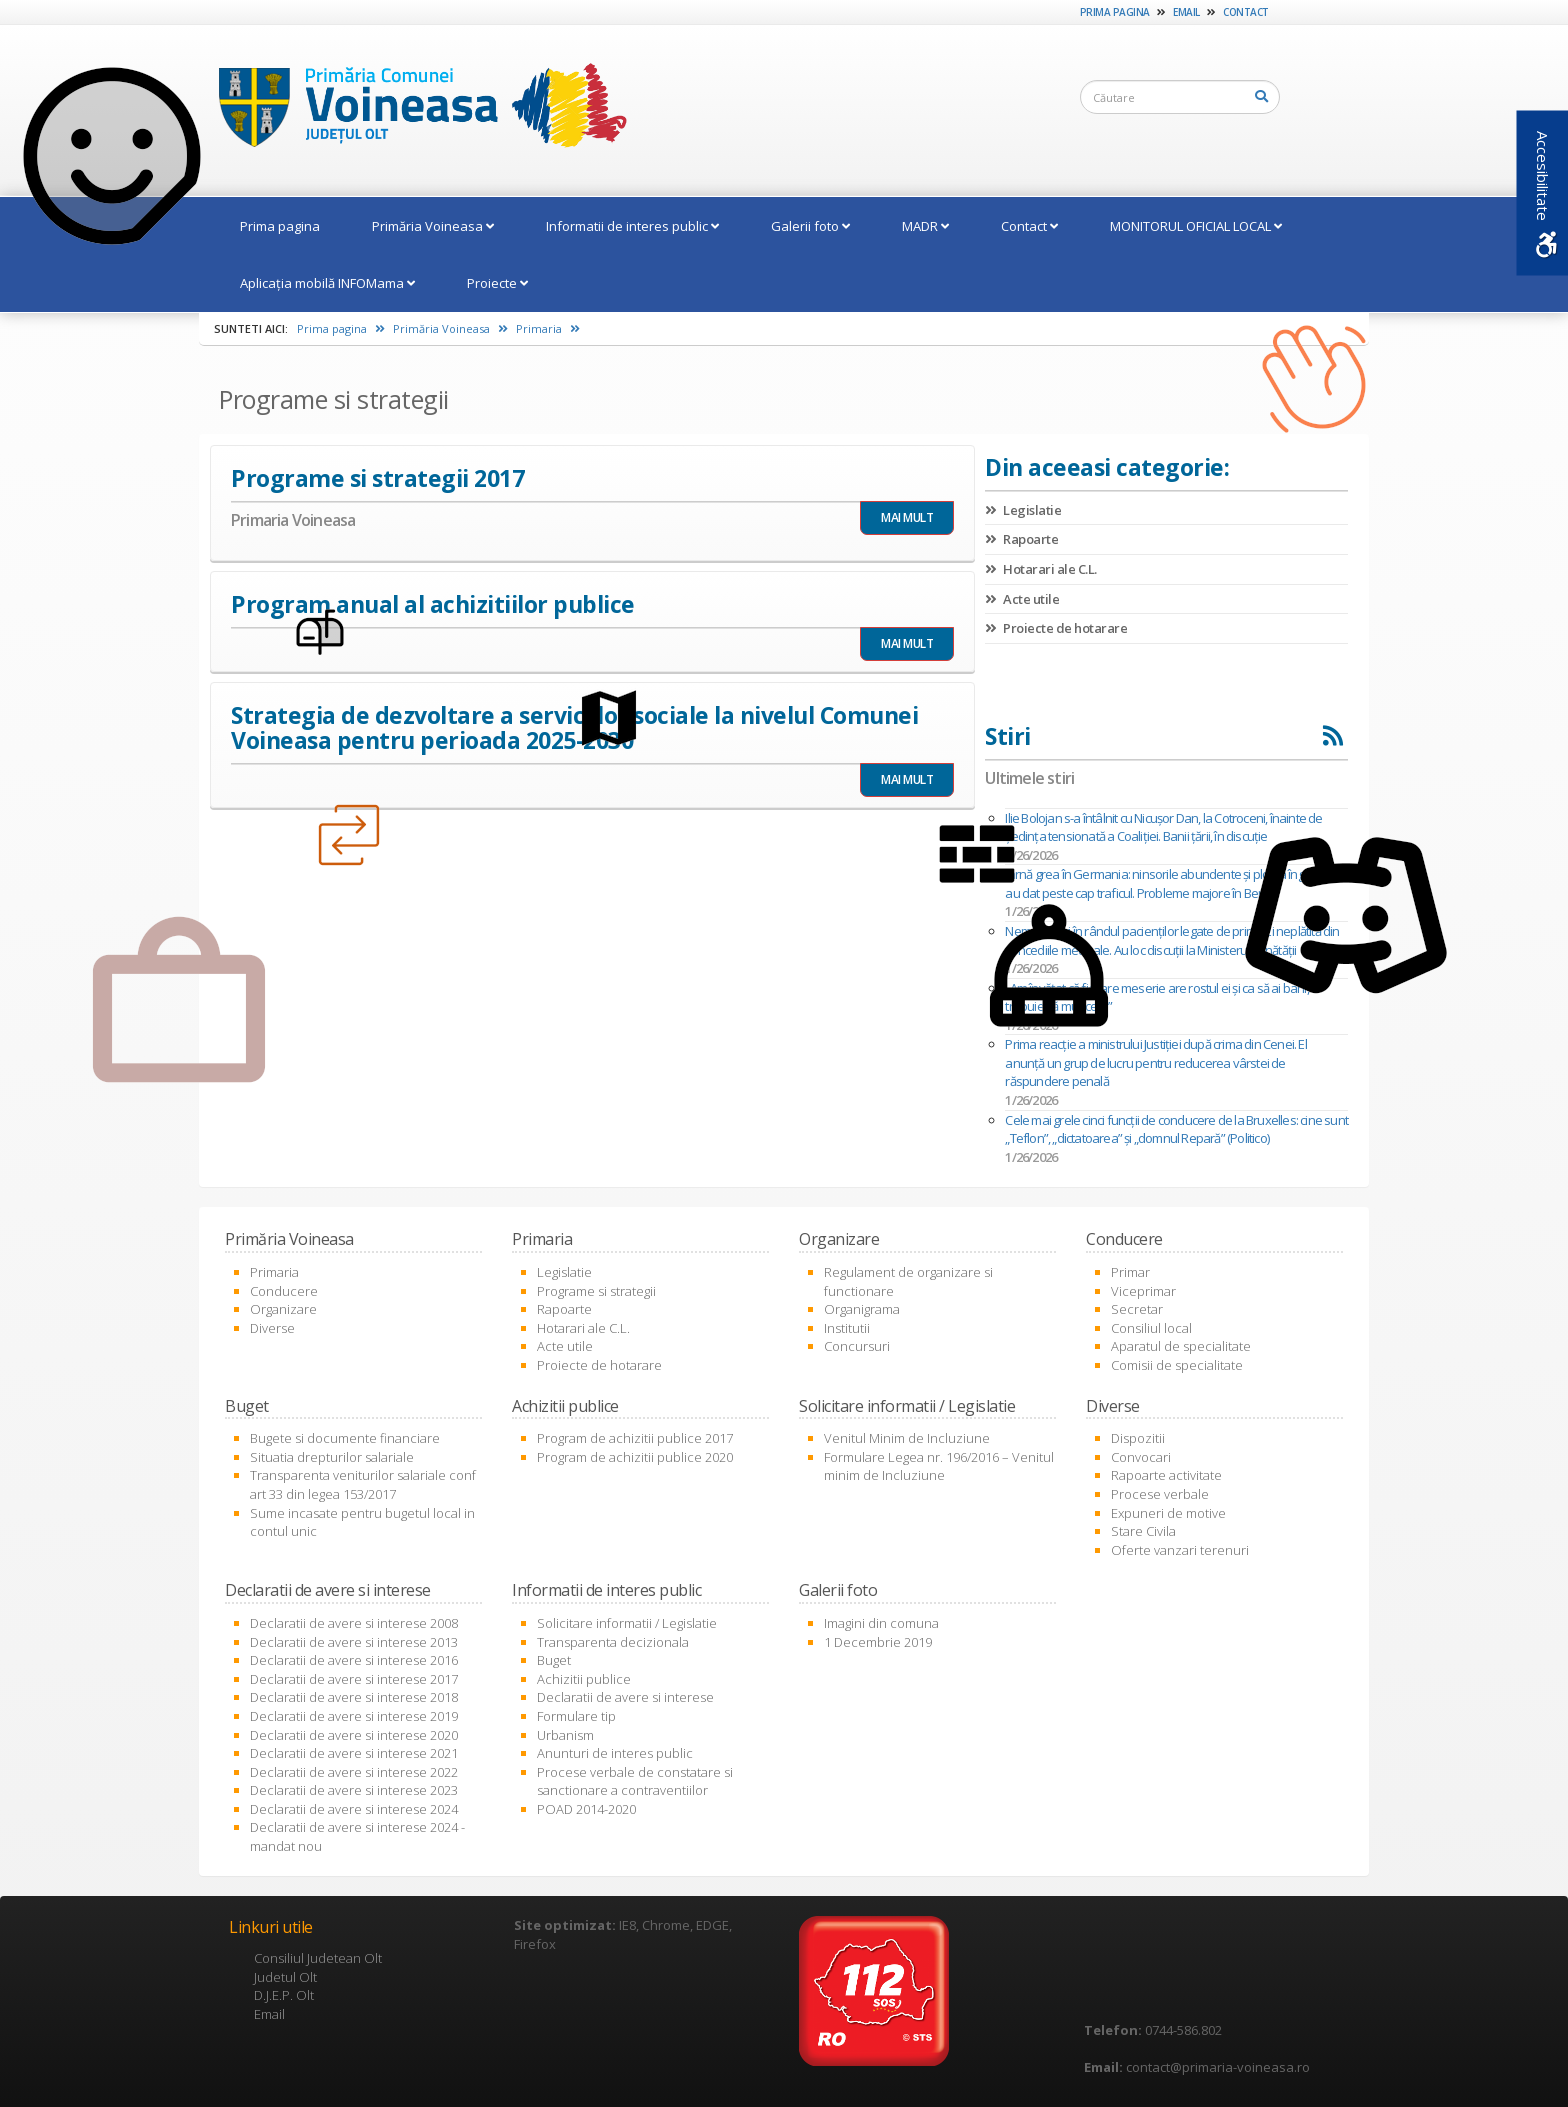  I want to click on add a sticker or emoji to your message, so click(112, 156).